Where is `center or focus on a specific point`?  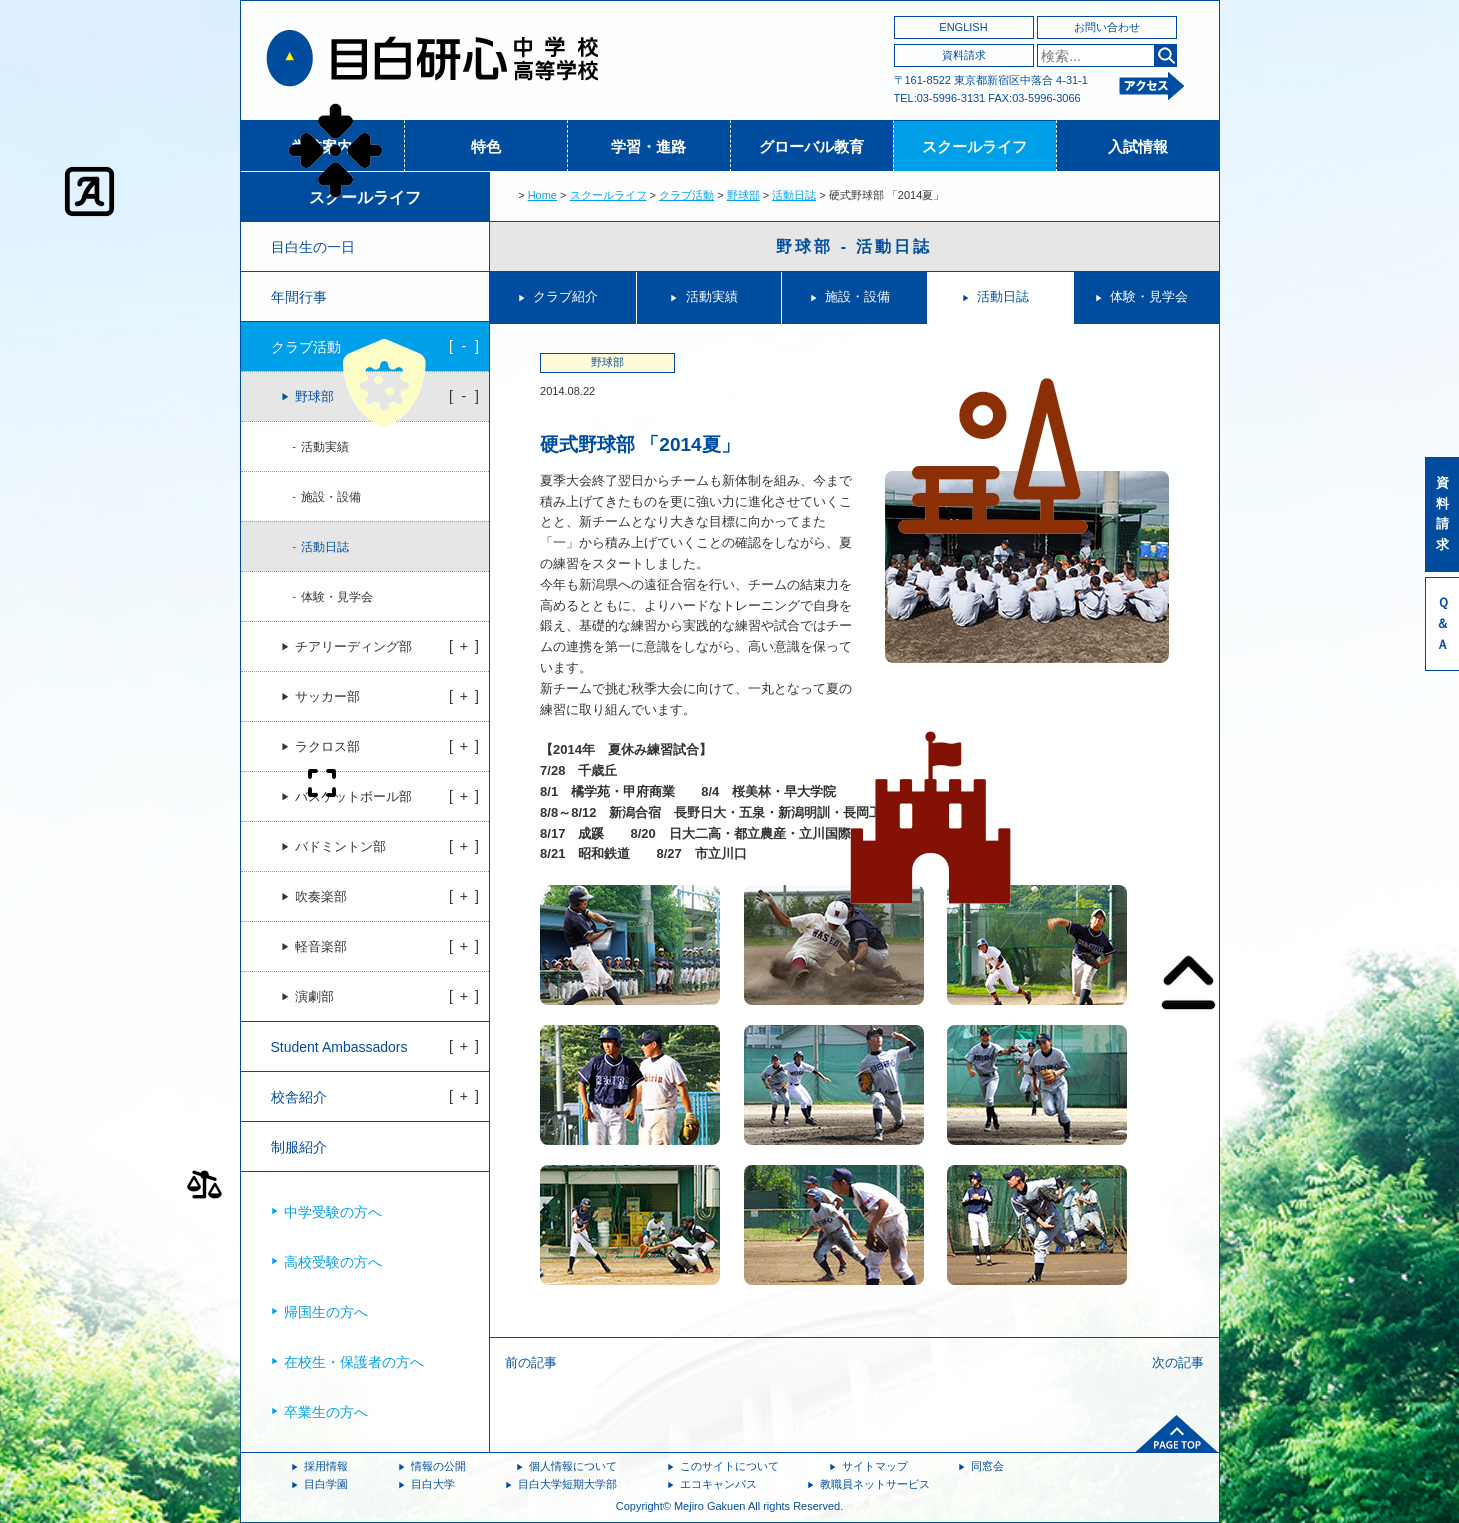 center or focus on a specific point is located at coordinates (335, 150).